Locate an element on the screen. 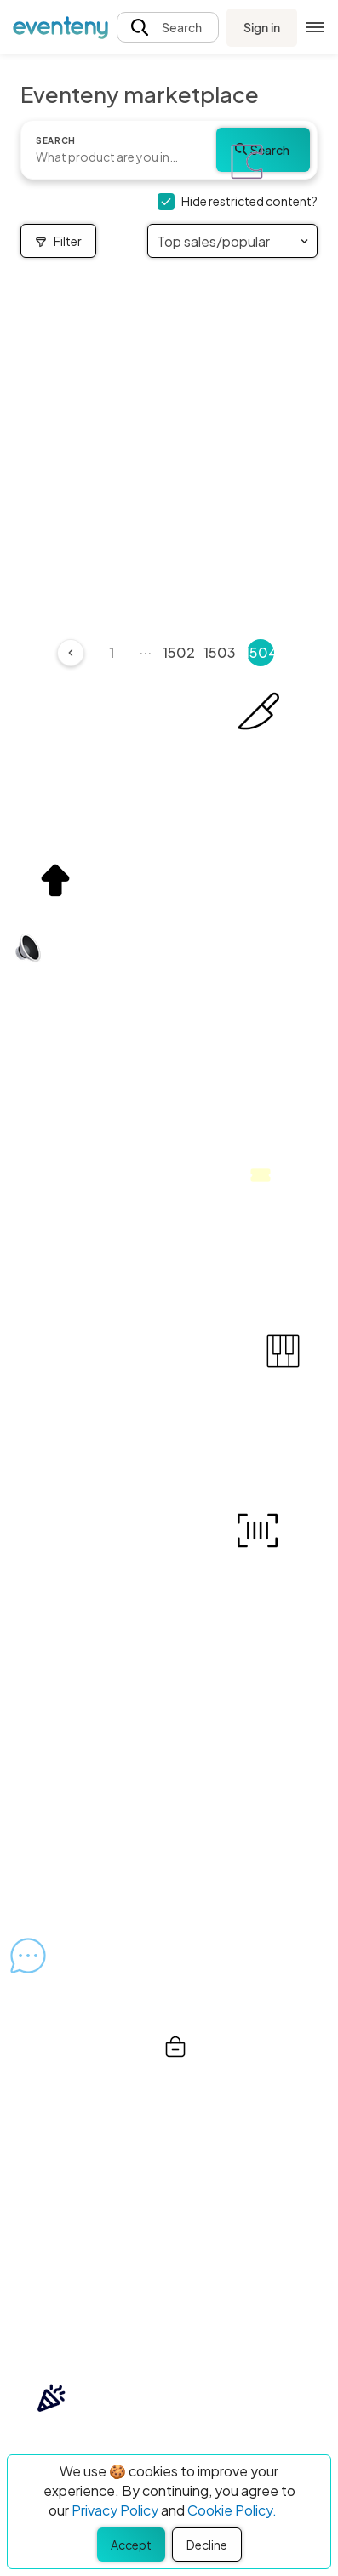 The image size is (338, 2576). open Coda app is located at coordinates (247, 162).